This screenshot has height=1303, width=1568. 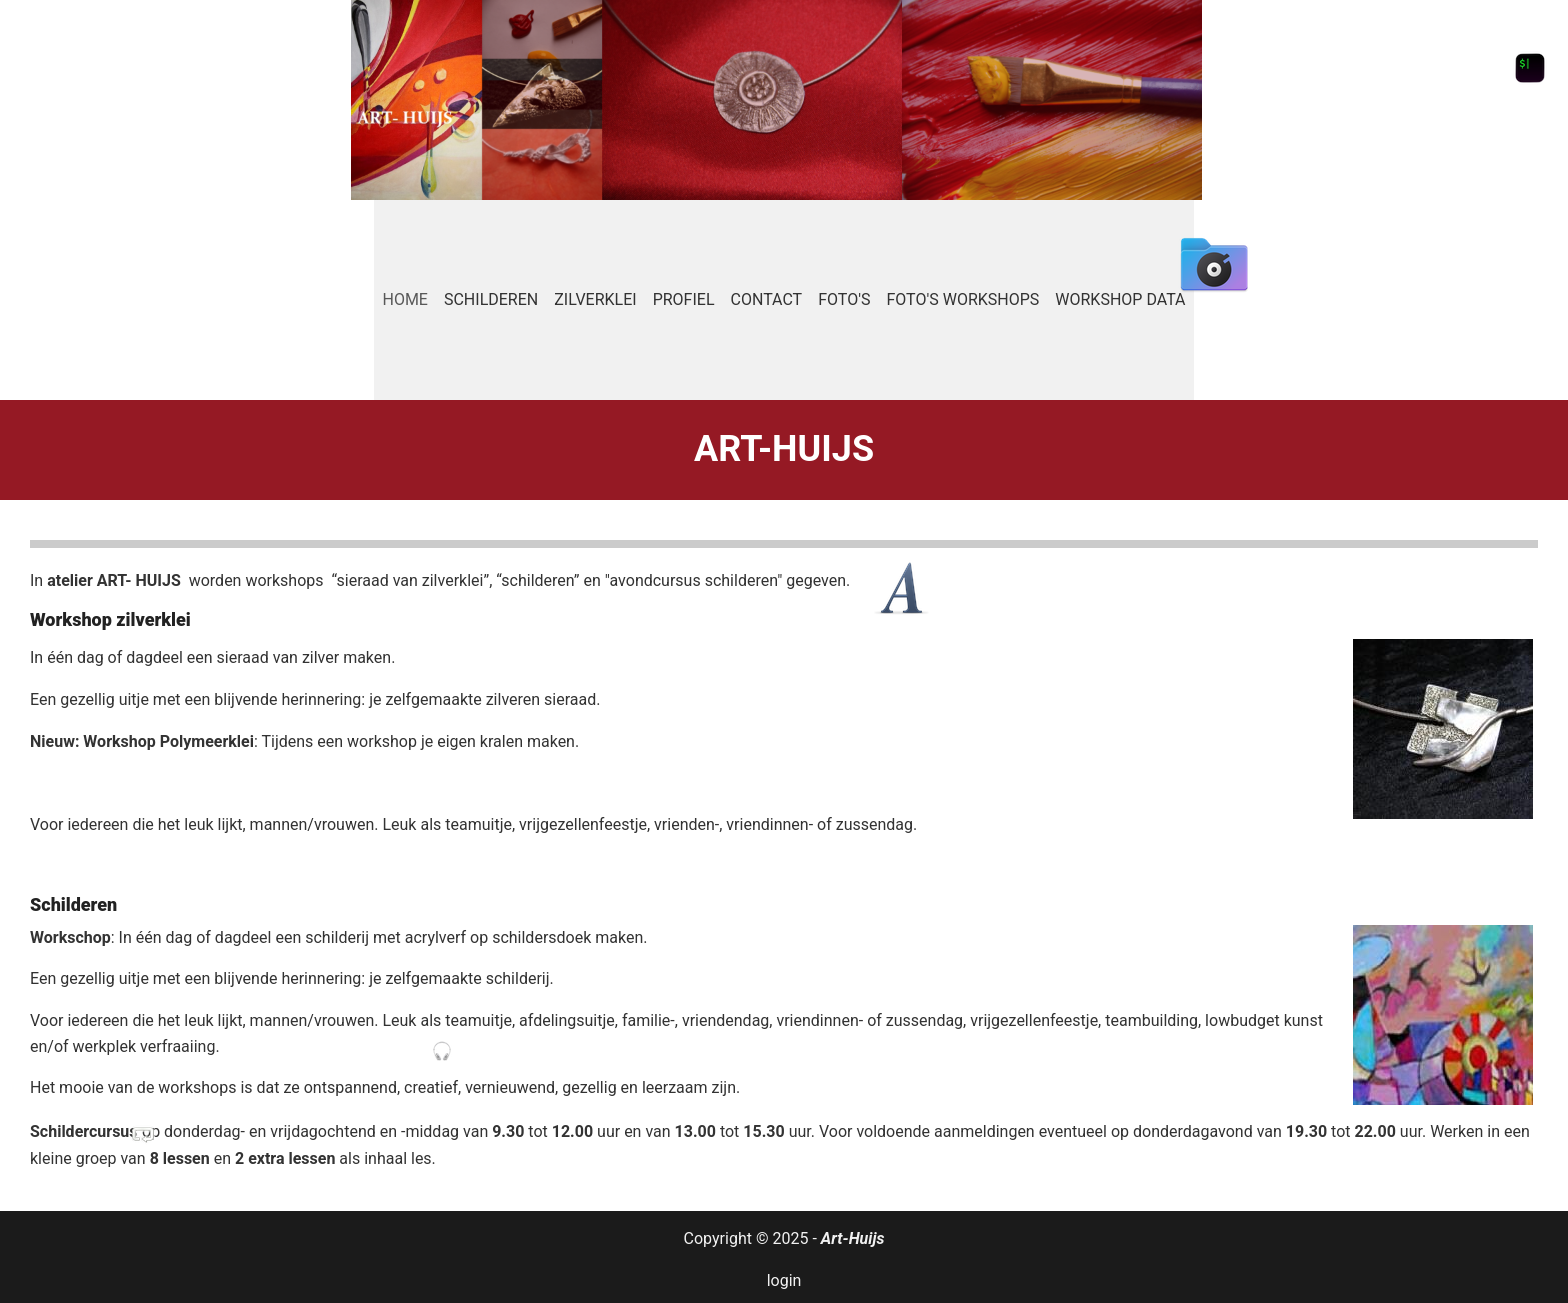 What do you see at coordinates (1530, 68) in the screenshot?
I see `open iTerm2 terminal application` at bounding box center [1530, 68].